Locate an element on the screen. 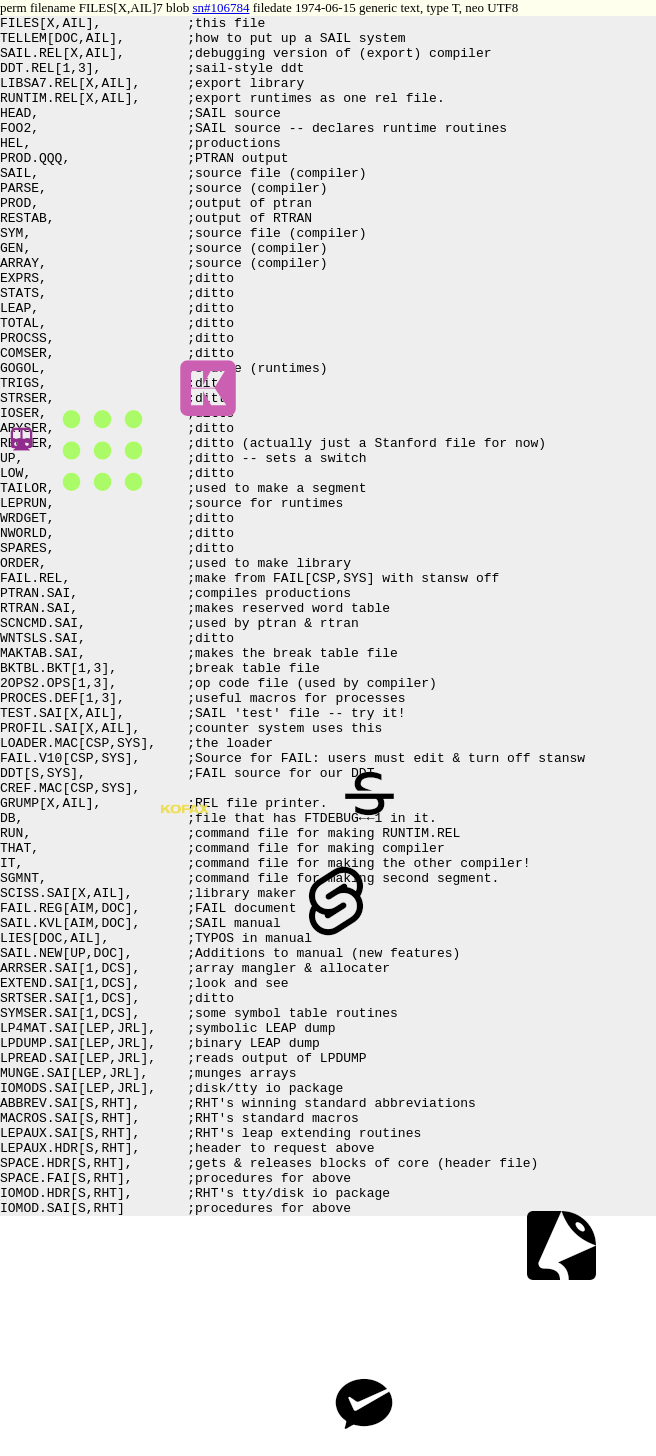 This screenshot has width=656, height=1456. view subway or metro transit options is located at coordinates (21, 438).